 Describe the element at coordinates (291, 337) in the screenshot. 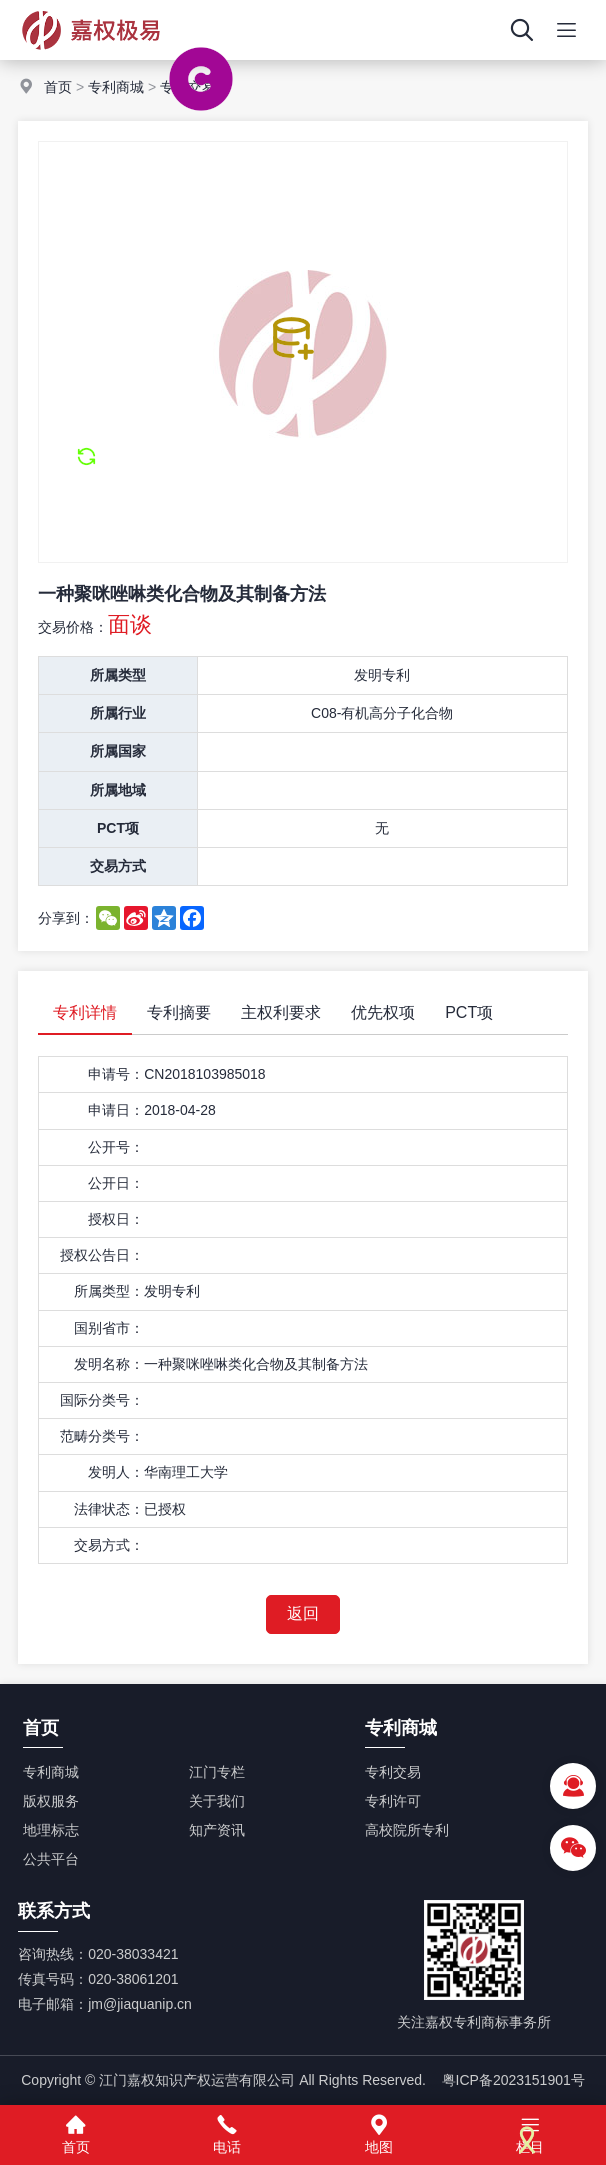

I see `add a new database` at that location.